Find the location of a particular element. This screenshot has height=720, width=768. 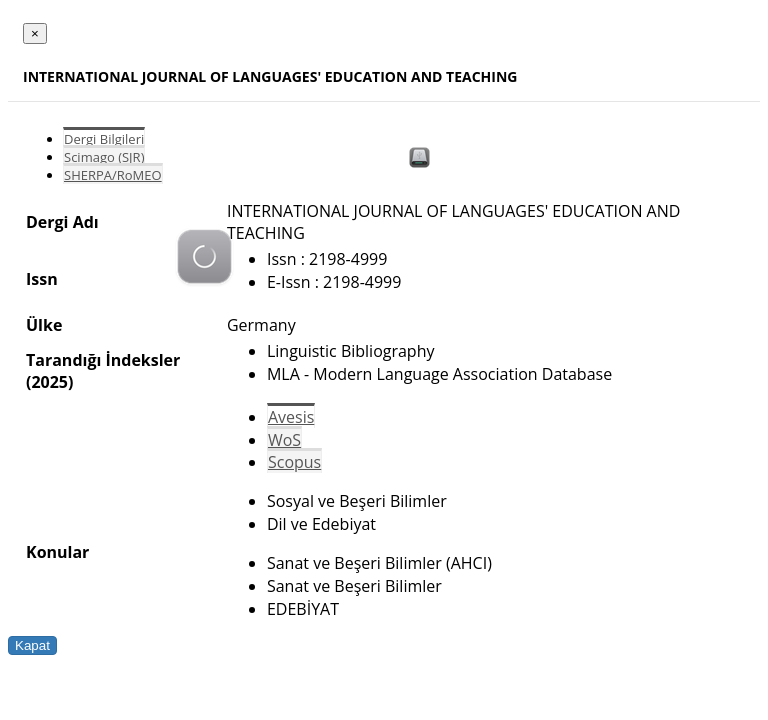

access startup screen or boot settings is located at coordinates (204, 257).